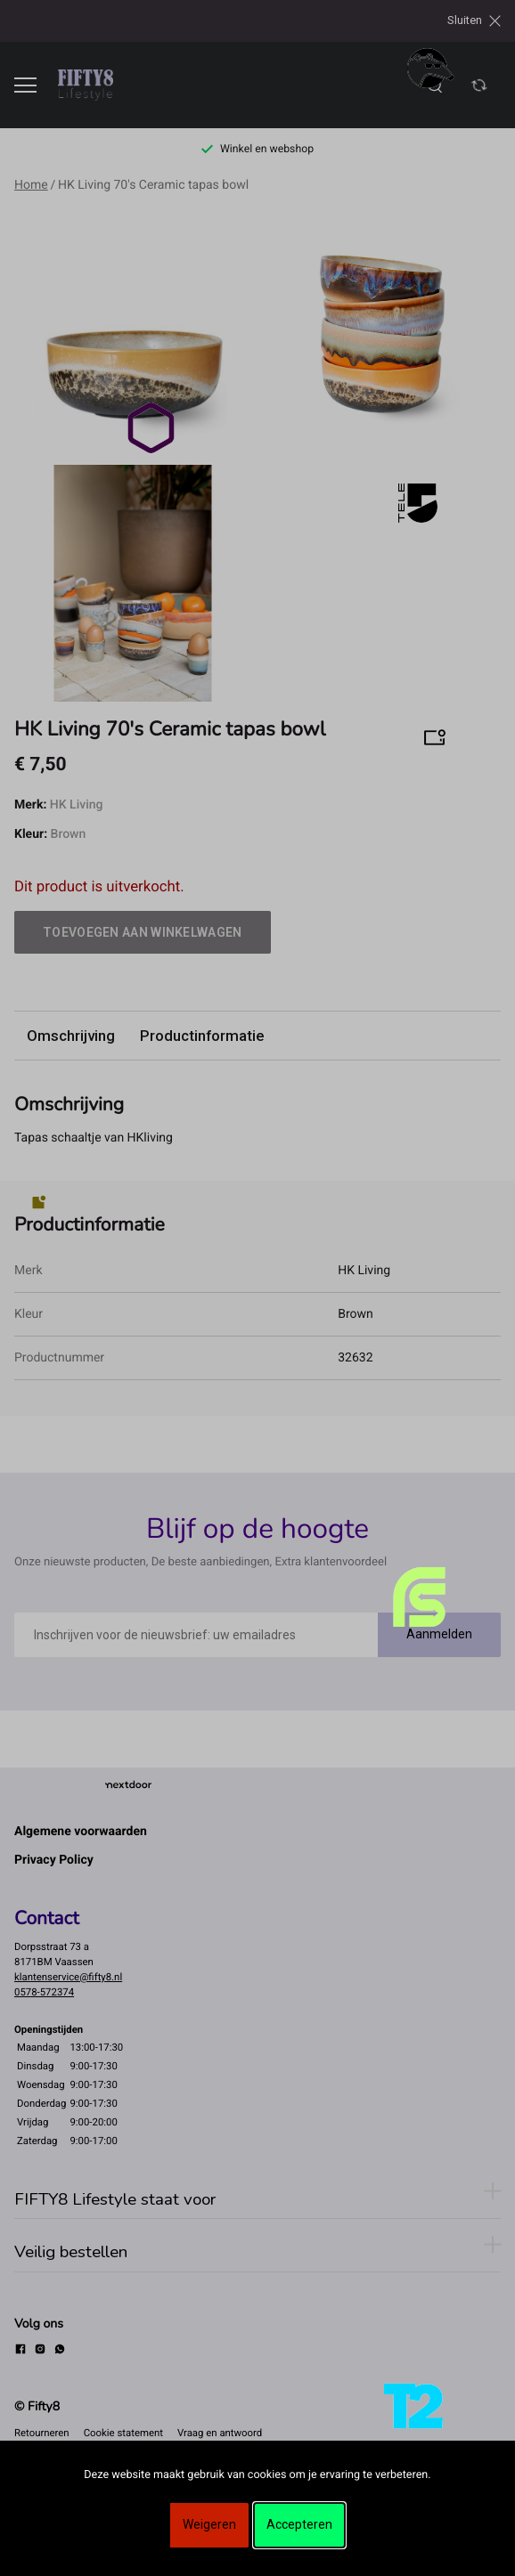  I want to click on rsocket protocol or framework branding, so click(419, 1597).